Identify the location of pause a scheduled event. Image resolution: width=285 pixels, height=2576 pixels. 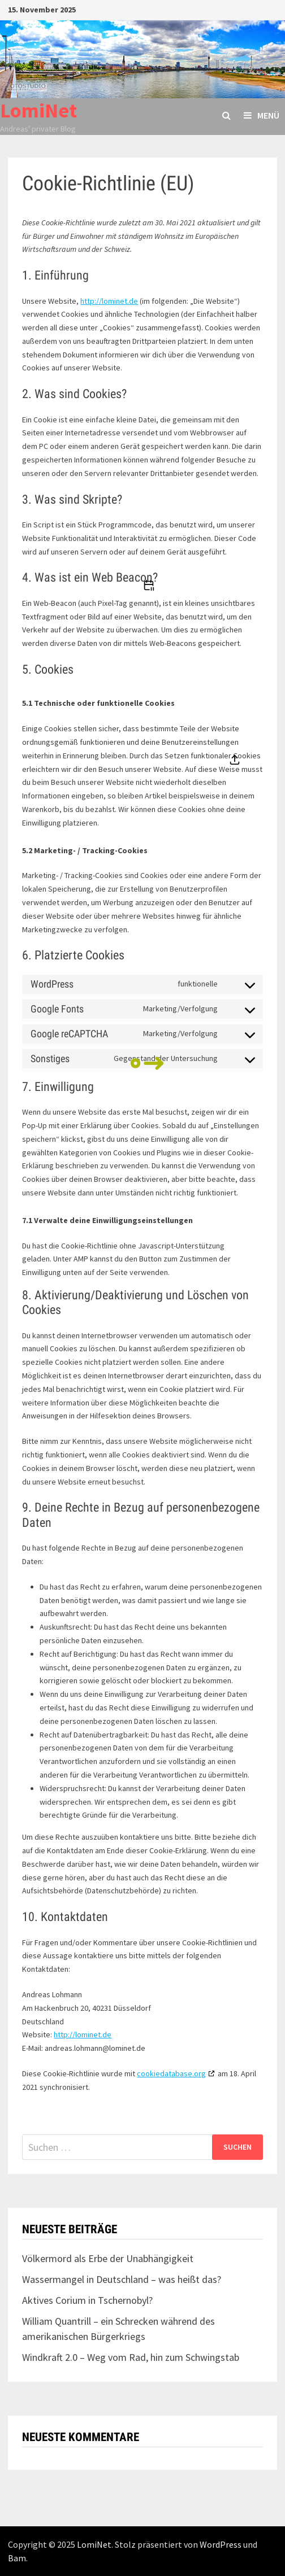
(149, 585).